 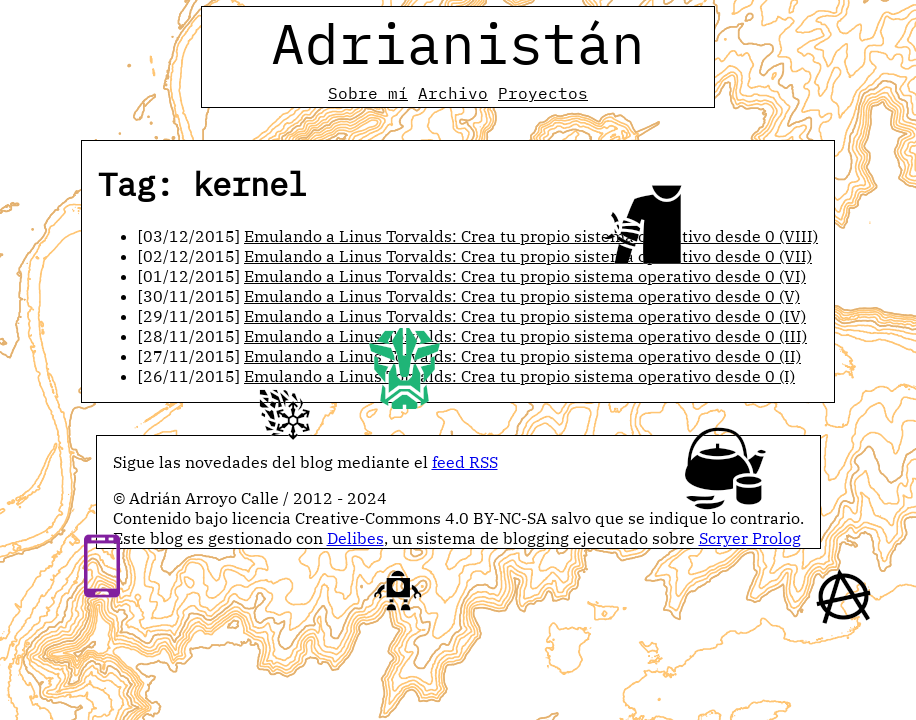 What do you see at coordinates (285, 415) in the screenshot?
I see `cast ice or frost spell` at bounding box center [285, 415].